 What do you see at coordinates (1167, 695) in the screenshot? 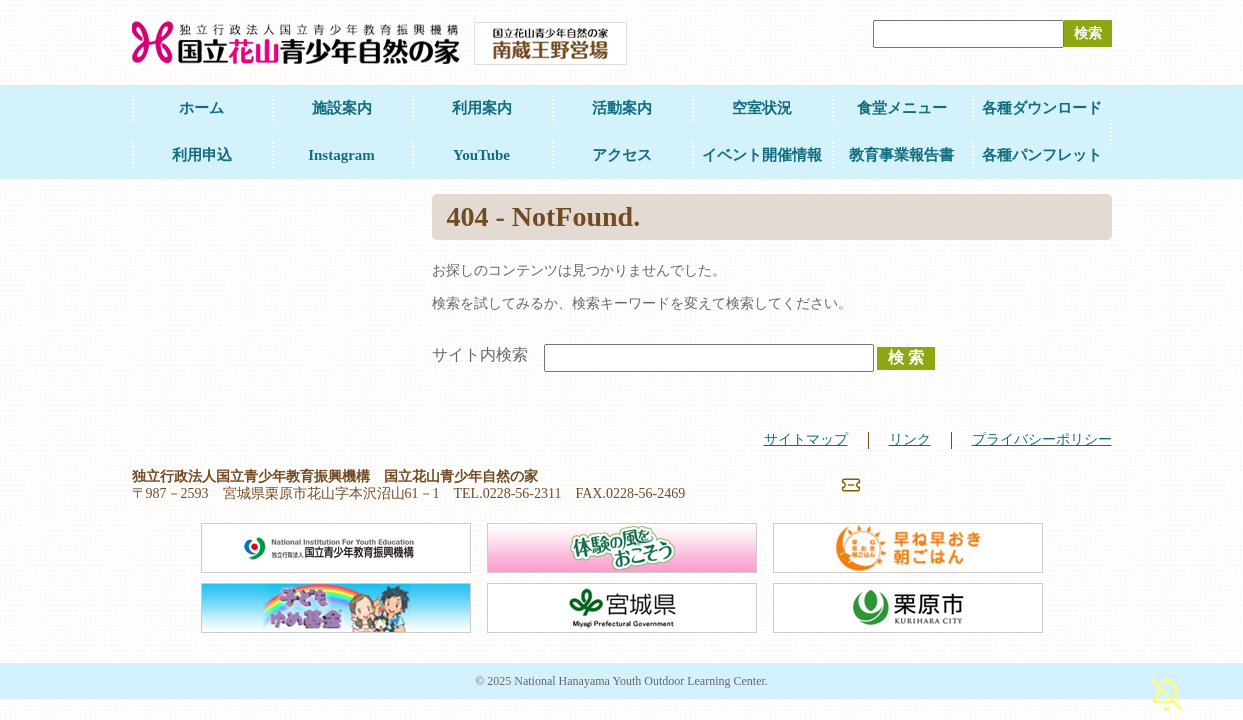
I see `mute notifications` at bounding box center [1167, 695].